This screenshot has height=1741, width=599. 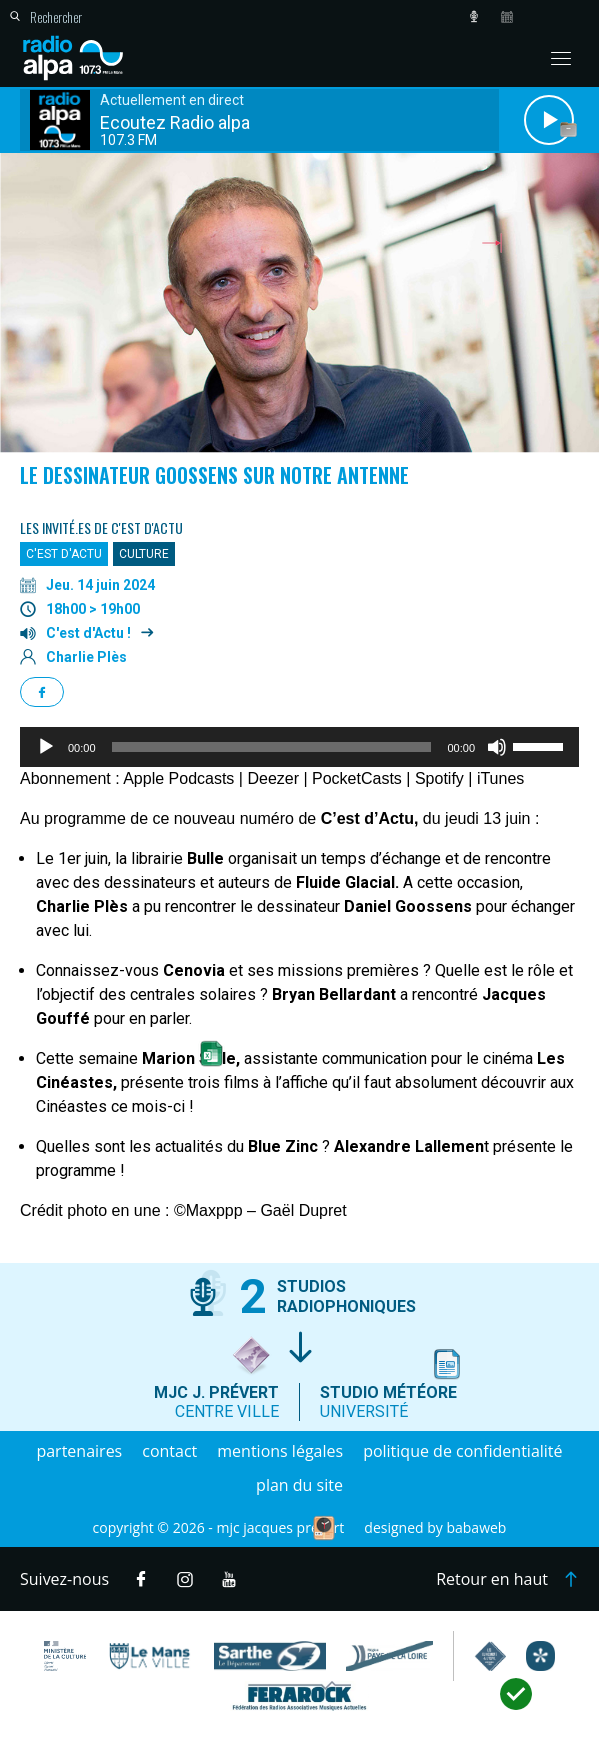 What do you see at coordinates (492, 243) in the screenshot?
I see `go to the last item or page` at bounding box center [492, 243].